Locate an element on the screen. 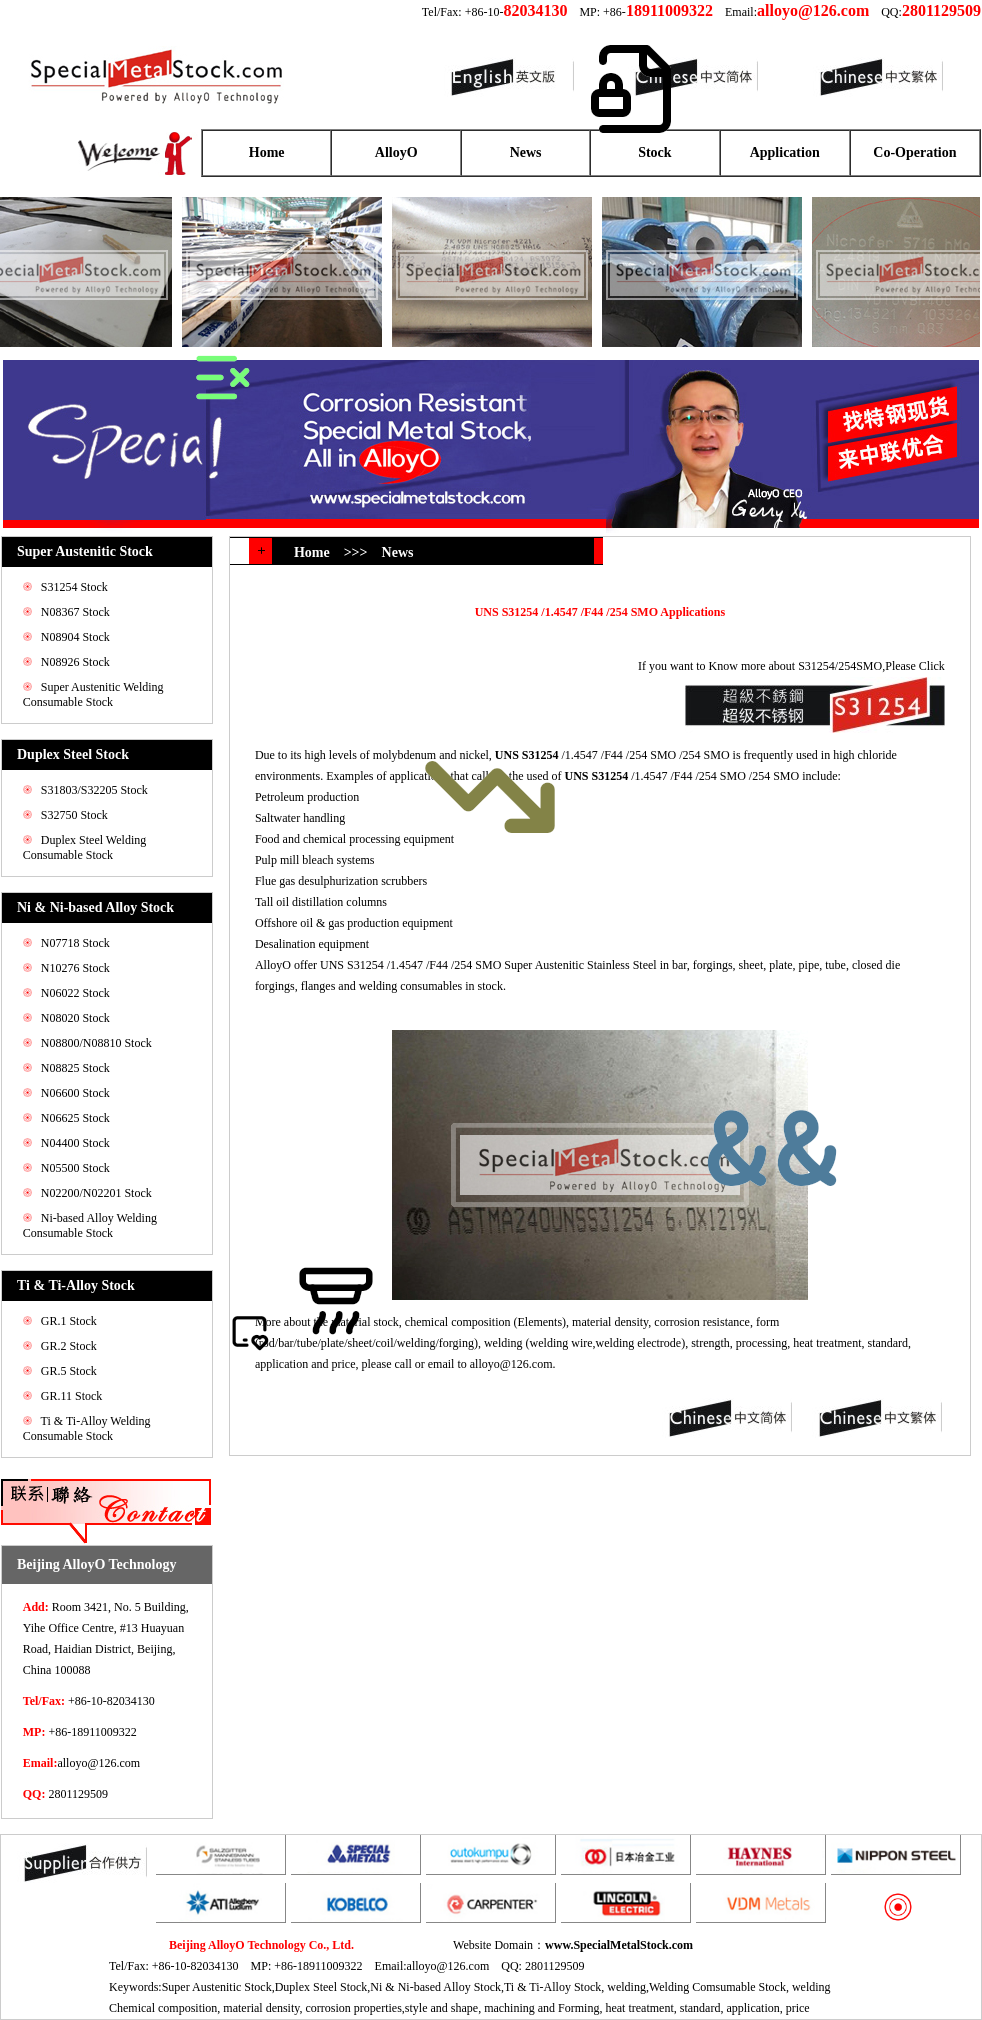 Image resolution: width=982 pixels, height=2020 pixels. access a password-protected file is located at coordinates (635, 89).